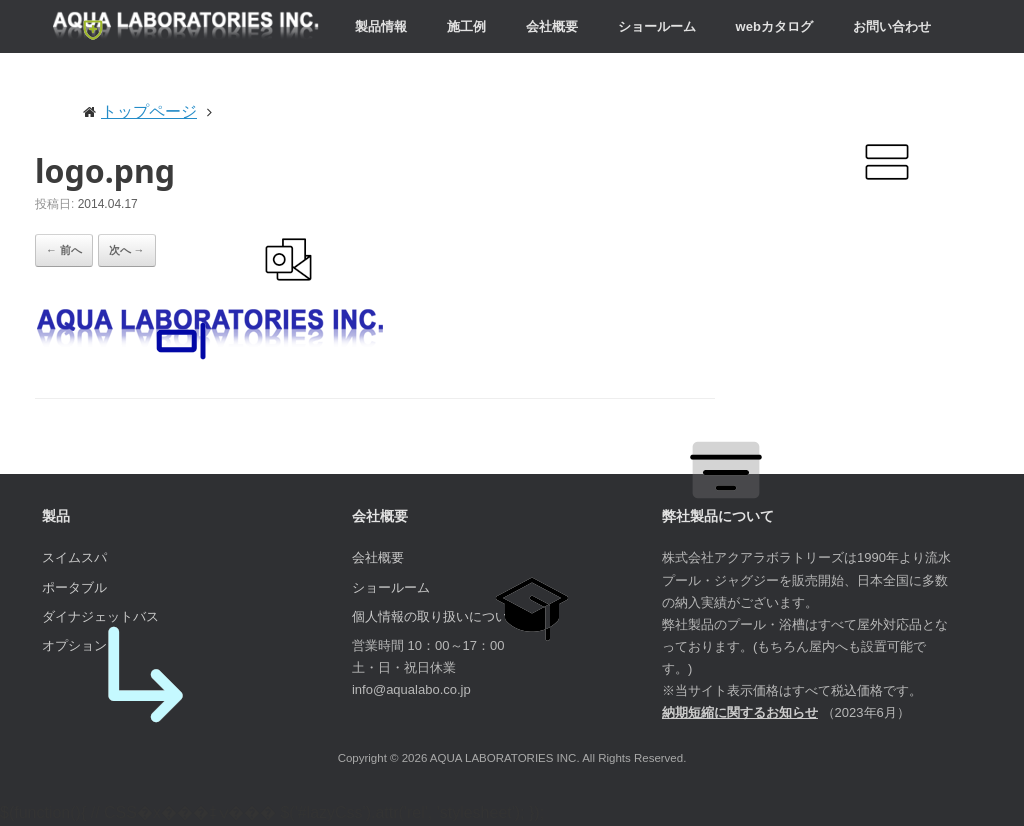 This screenshot has height=826, width=1024. I want to click on switch to row layout view, so click(887, 162).